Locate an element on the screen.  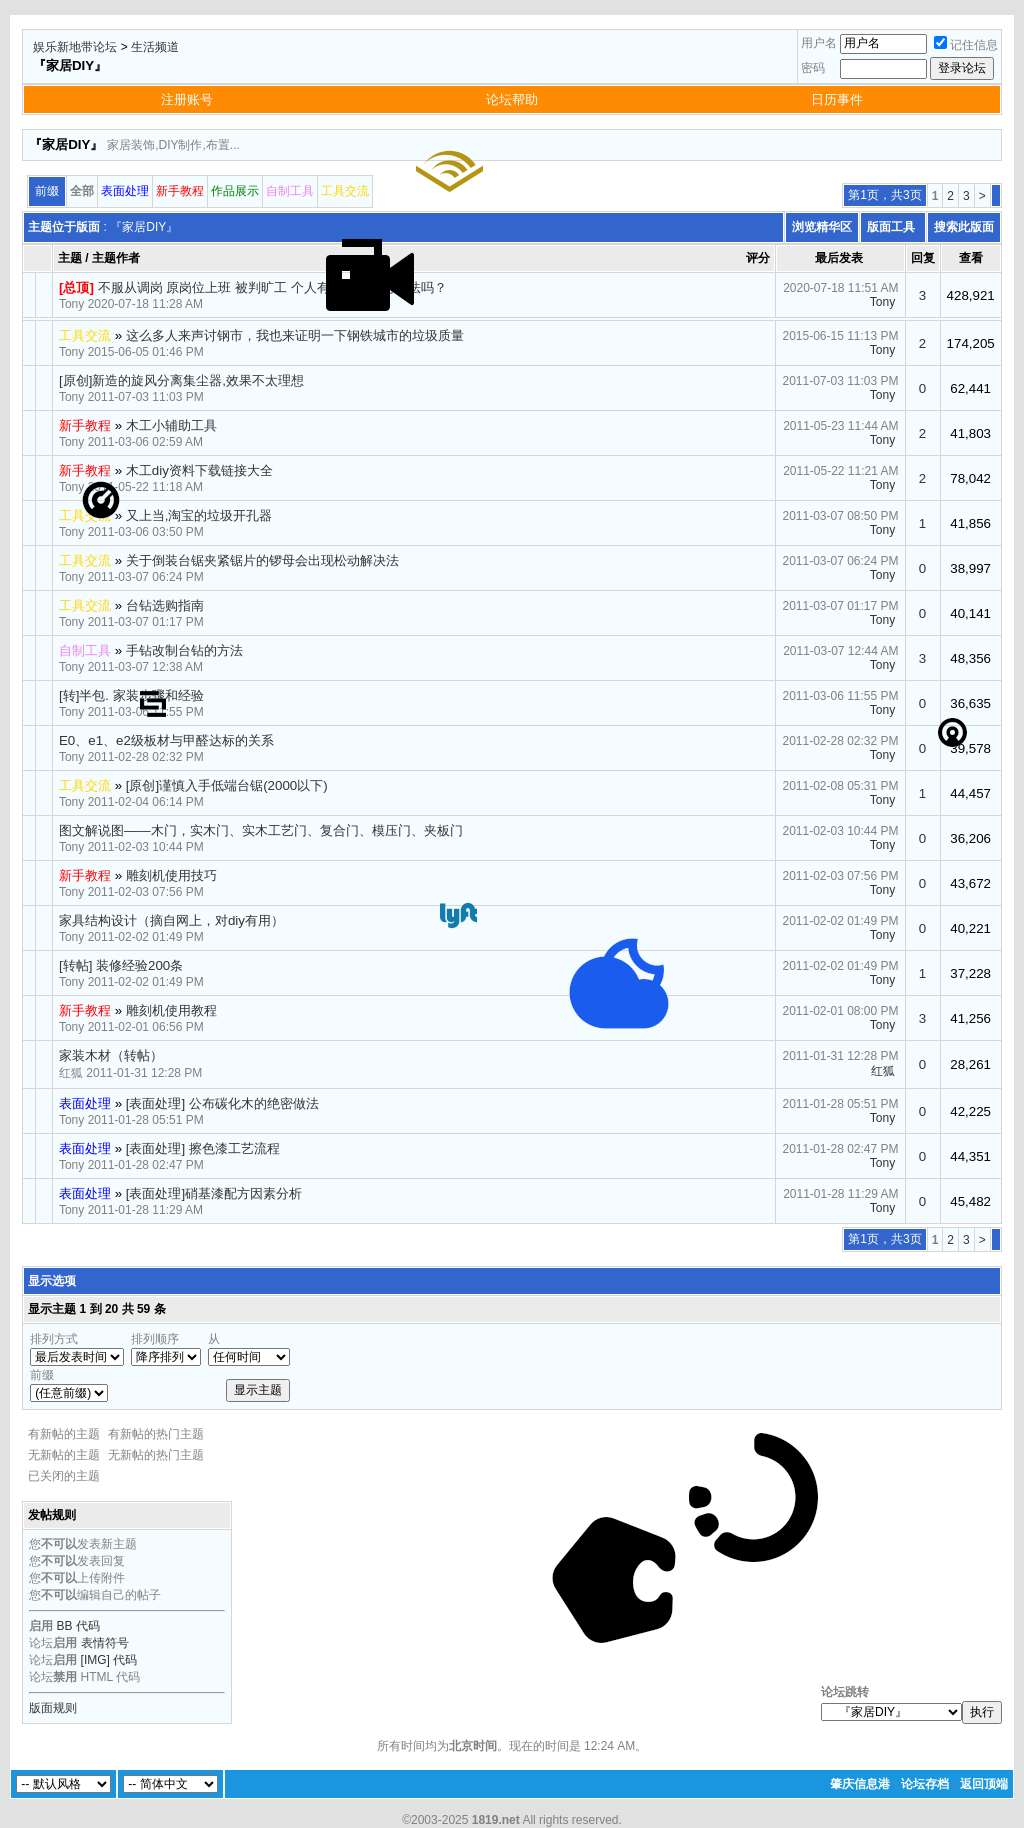
skaffold application or service is located at coordinates (153, 704).